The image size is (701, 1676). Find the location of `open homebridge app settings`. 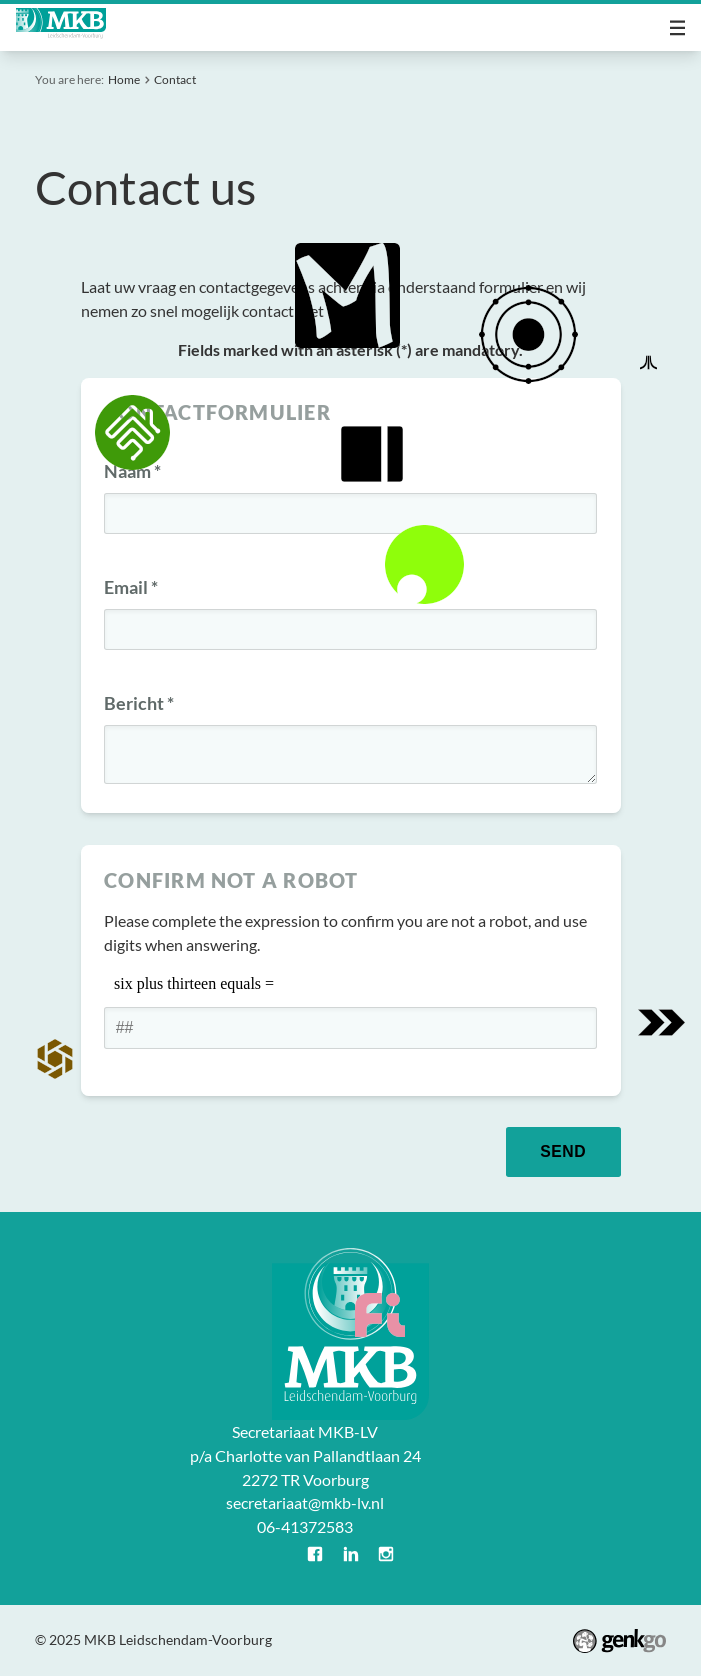

open homebridge app settings is located at coordinates (132, 432).